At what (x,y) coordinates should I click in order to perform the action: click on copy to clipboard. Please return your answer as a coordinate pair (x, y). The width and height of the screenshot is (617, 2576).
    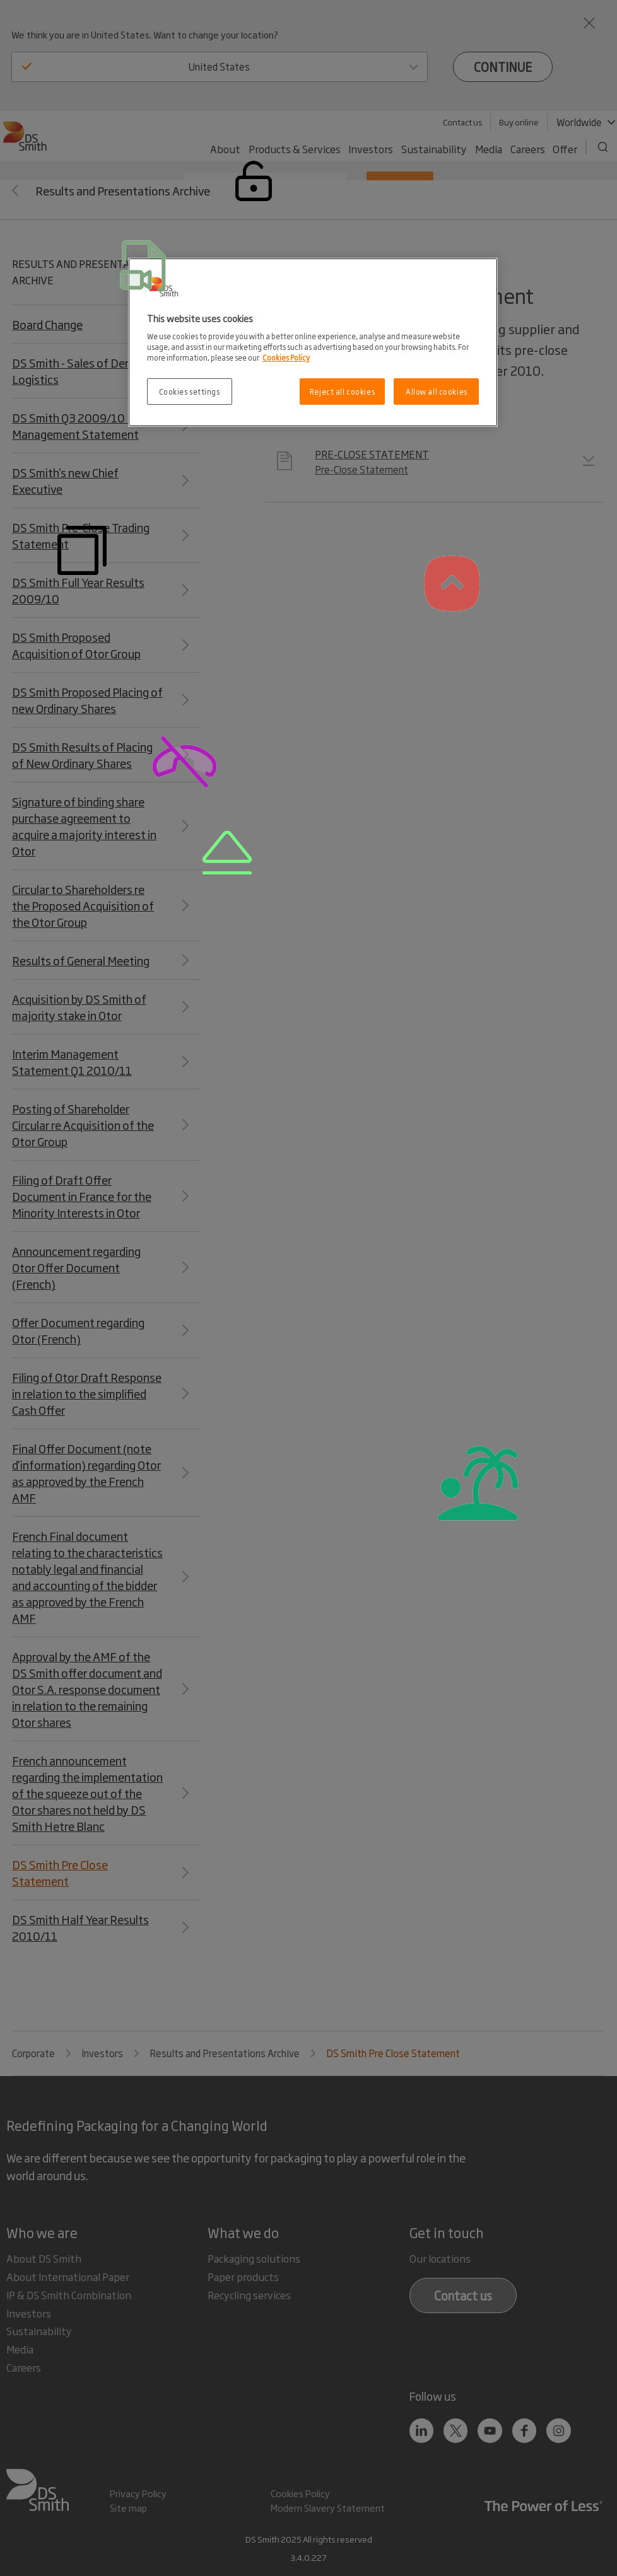
    Looking at the image, I should click on (82, 550).